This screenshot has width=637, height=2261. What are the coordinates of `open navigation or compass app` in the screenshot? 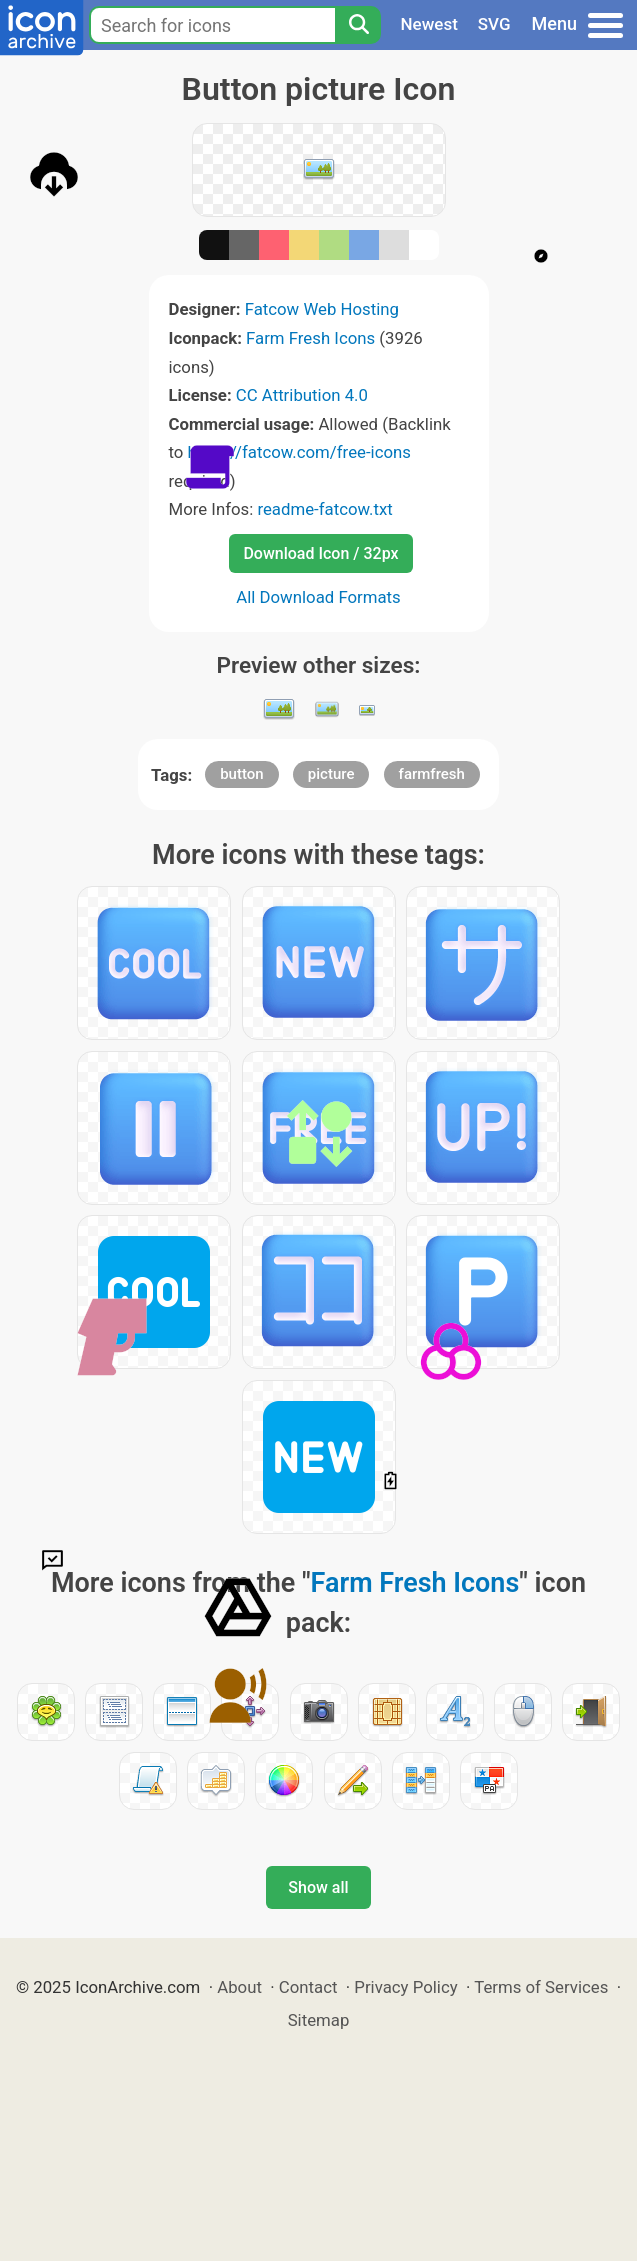 It's located at (541, 256).